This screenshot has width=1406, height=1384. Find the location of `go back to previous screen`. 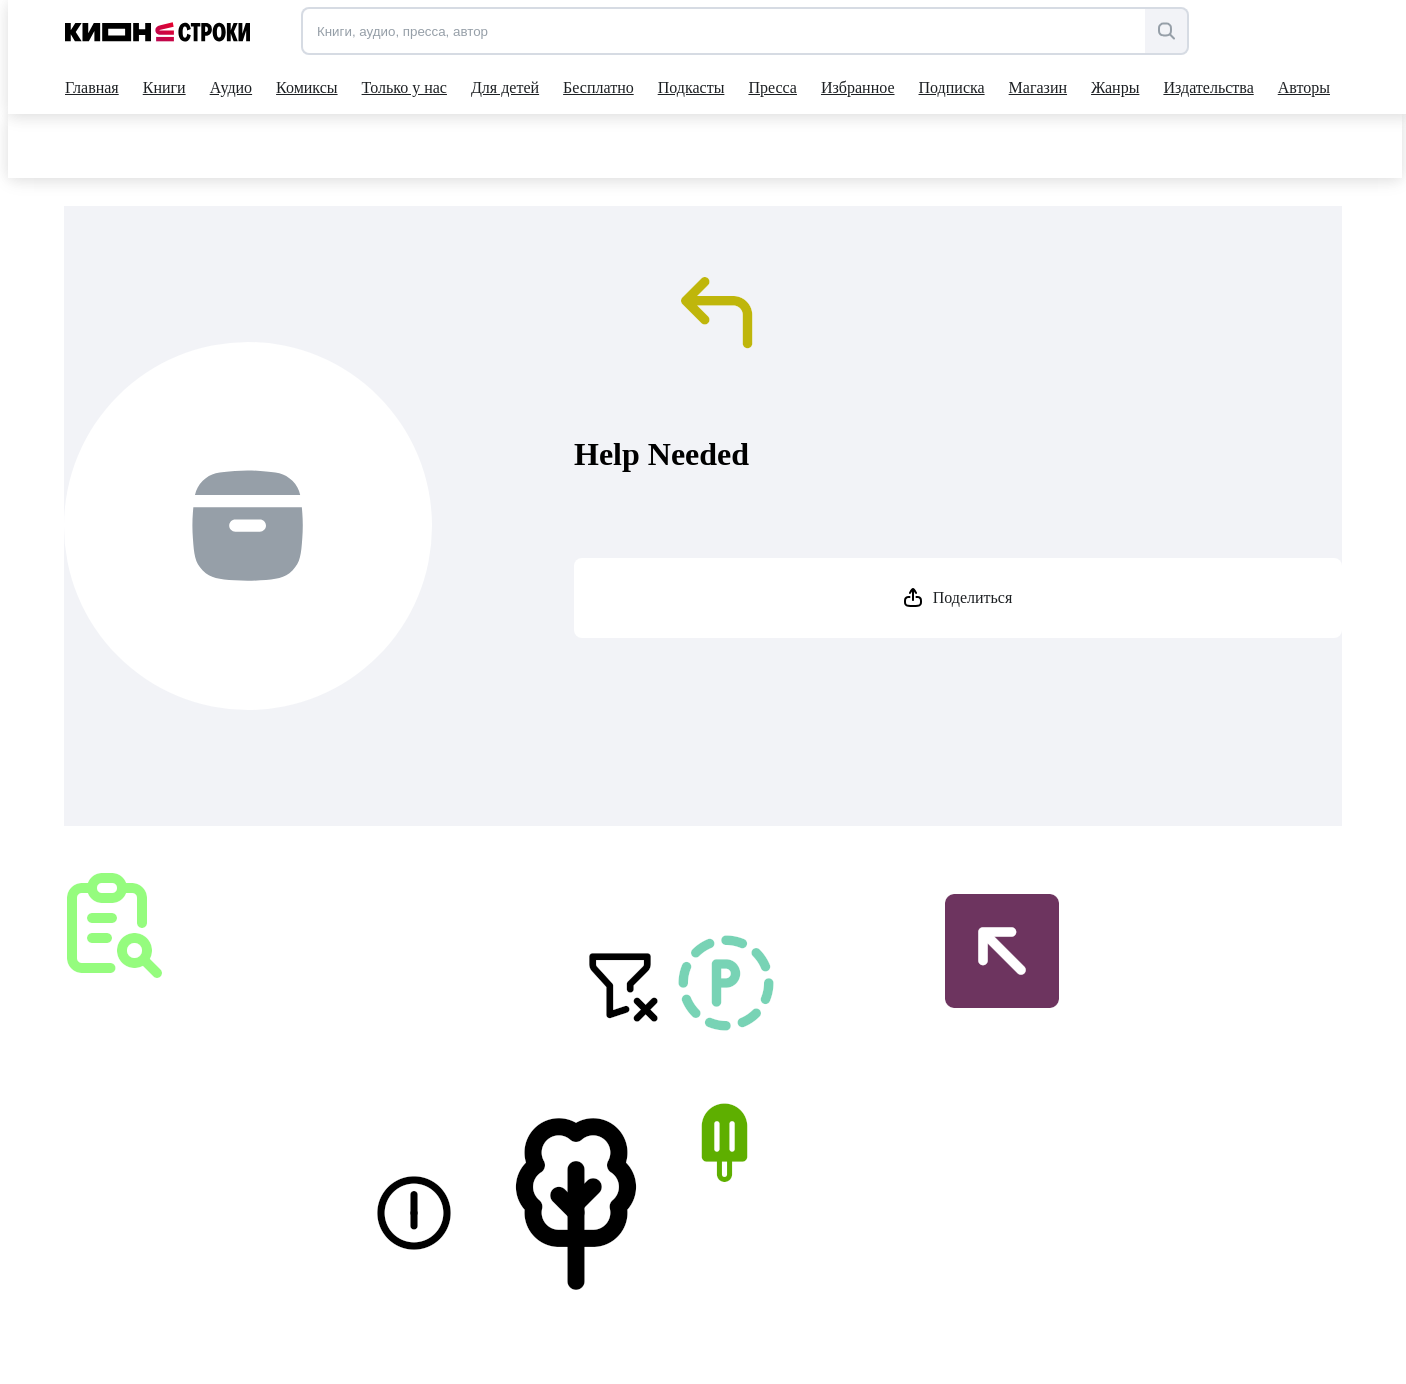

go back to previous screen is located at coordinates (719, 315).